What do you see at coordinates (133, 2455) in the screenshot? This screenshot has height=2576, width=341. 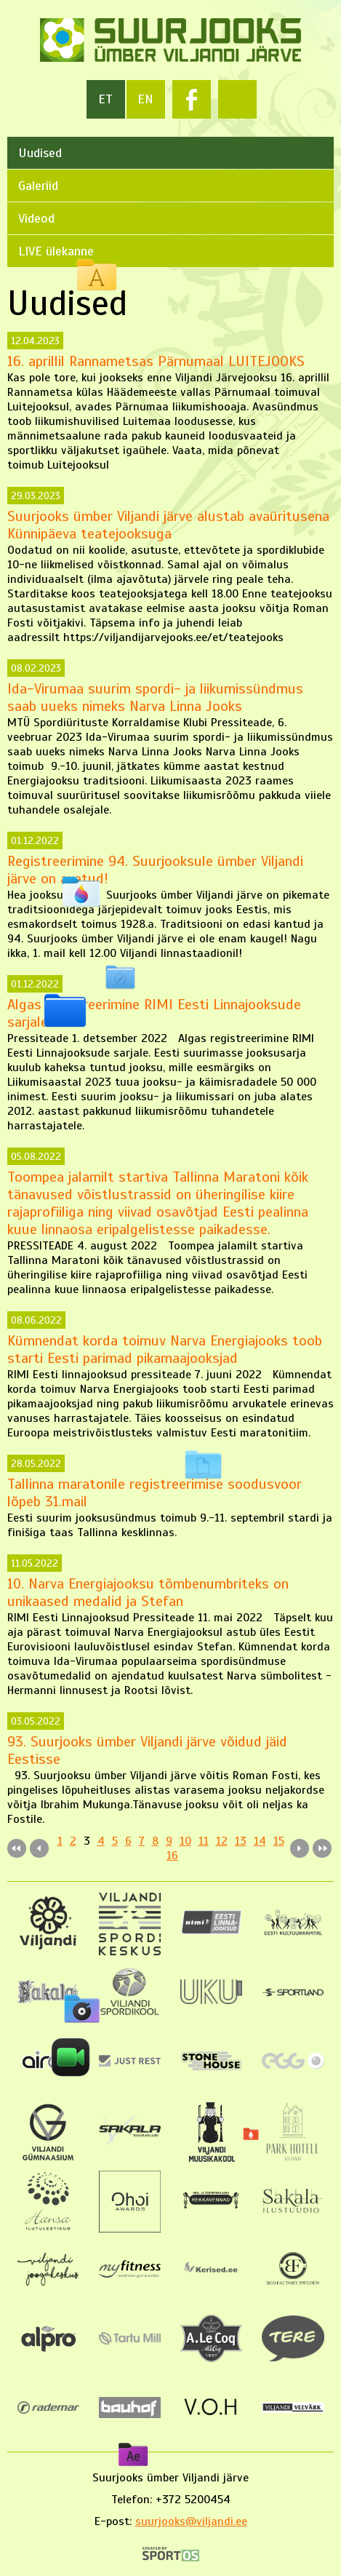 I see `folder containing Adobe After Effects project files` at bounding box center [133, 2455].